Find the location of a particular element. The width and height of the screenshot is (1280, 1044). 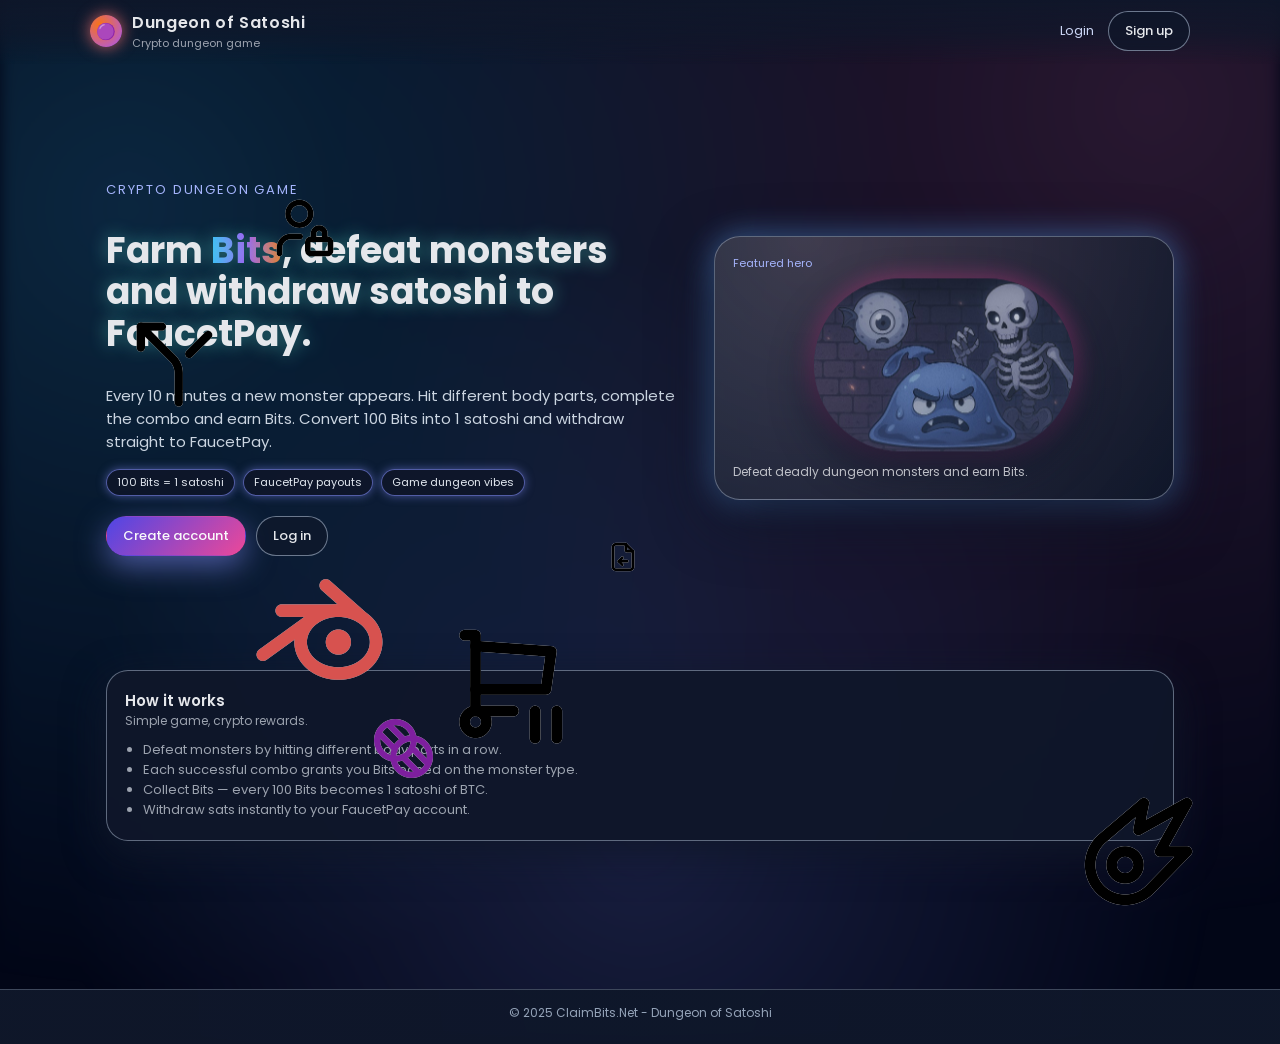

indicates a trending or viral item is located at coordinates (1138, 851).